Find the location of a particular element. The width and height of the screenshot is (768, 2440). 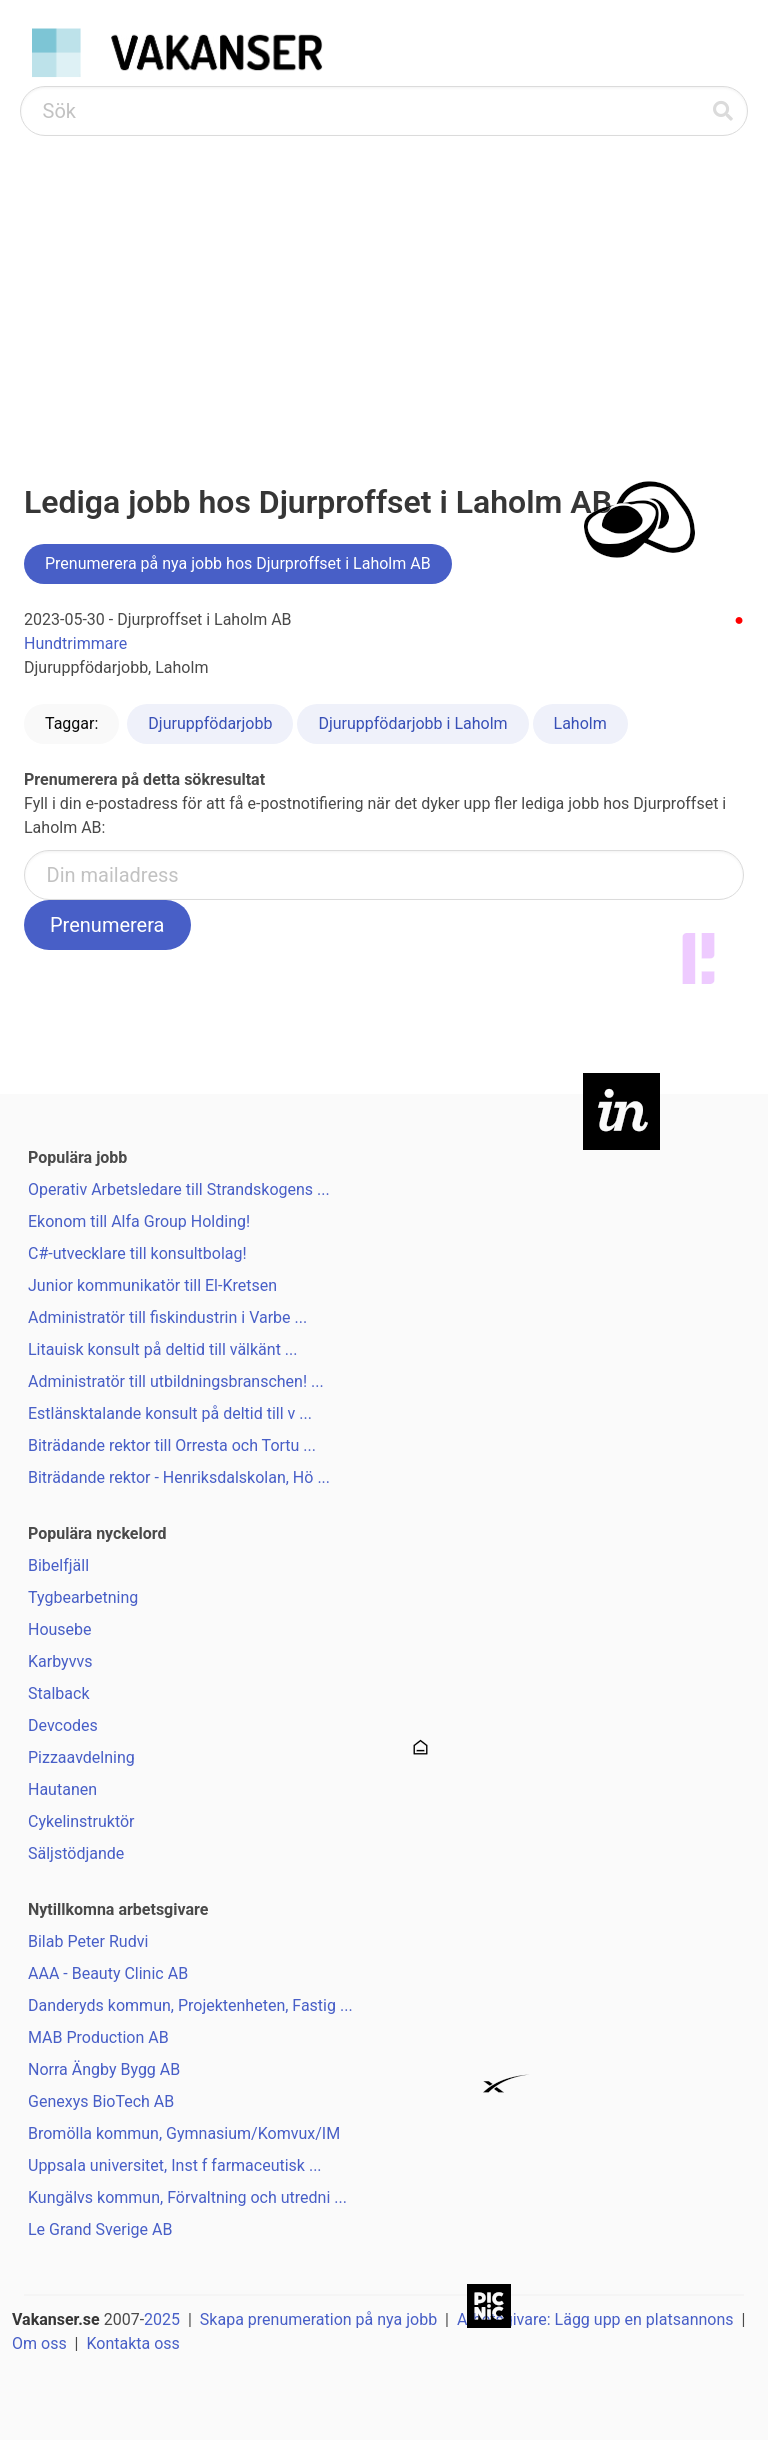

open the Picnic grocery delivery app is located at coordinates (489, 2306).